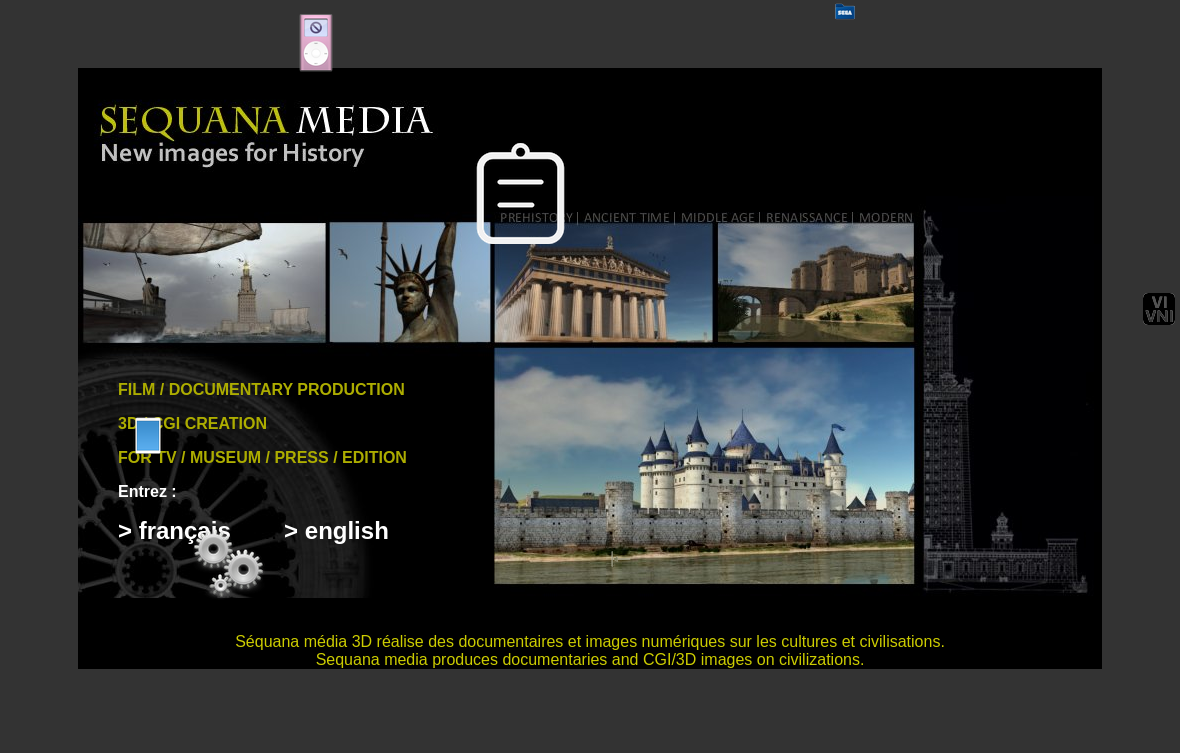 This screenshot has width=1180, height=753. What do you see at coordinates (621, 559) in the screenshot?
I see `go to the first item in a list or sequence` at bounding box center [621, 559].